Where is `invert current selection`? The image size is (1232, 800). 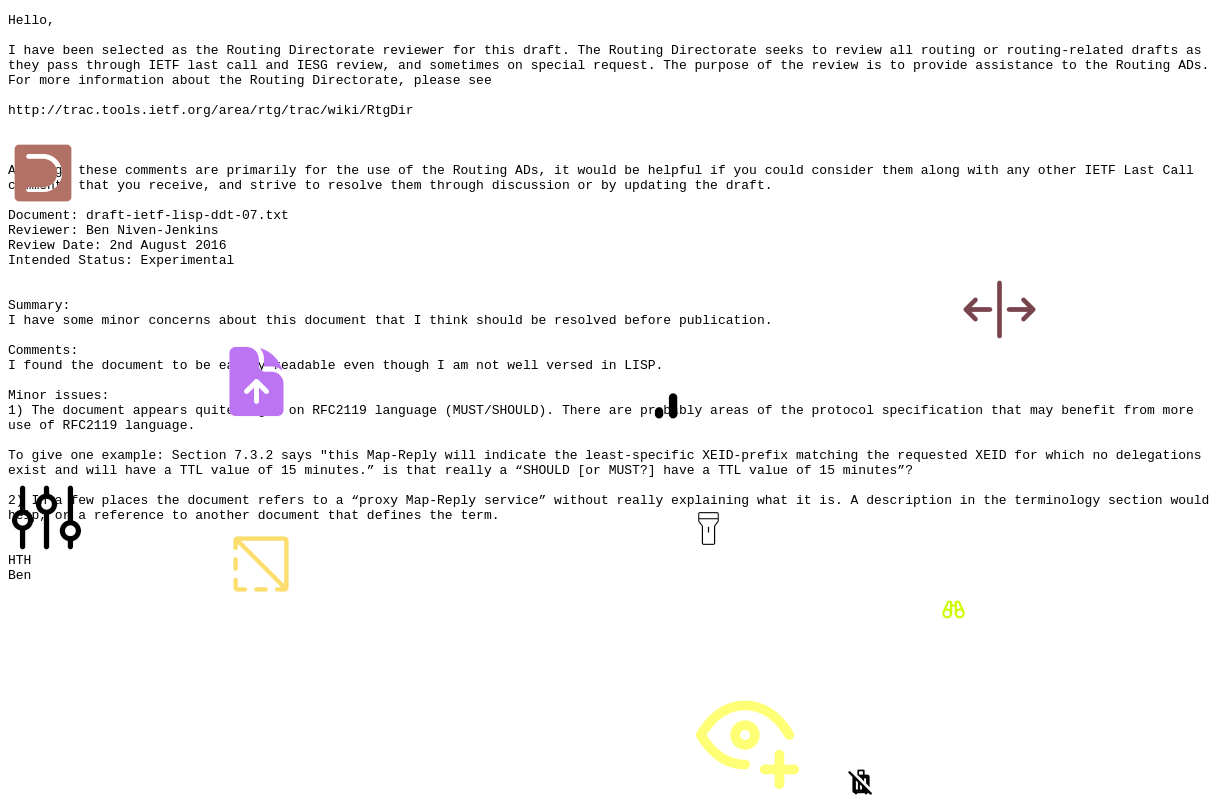
invert current selection is located at coordinates (261, 564).